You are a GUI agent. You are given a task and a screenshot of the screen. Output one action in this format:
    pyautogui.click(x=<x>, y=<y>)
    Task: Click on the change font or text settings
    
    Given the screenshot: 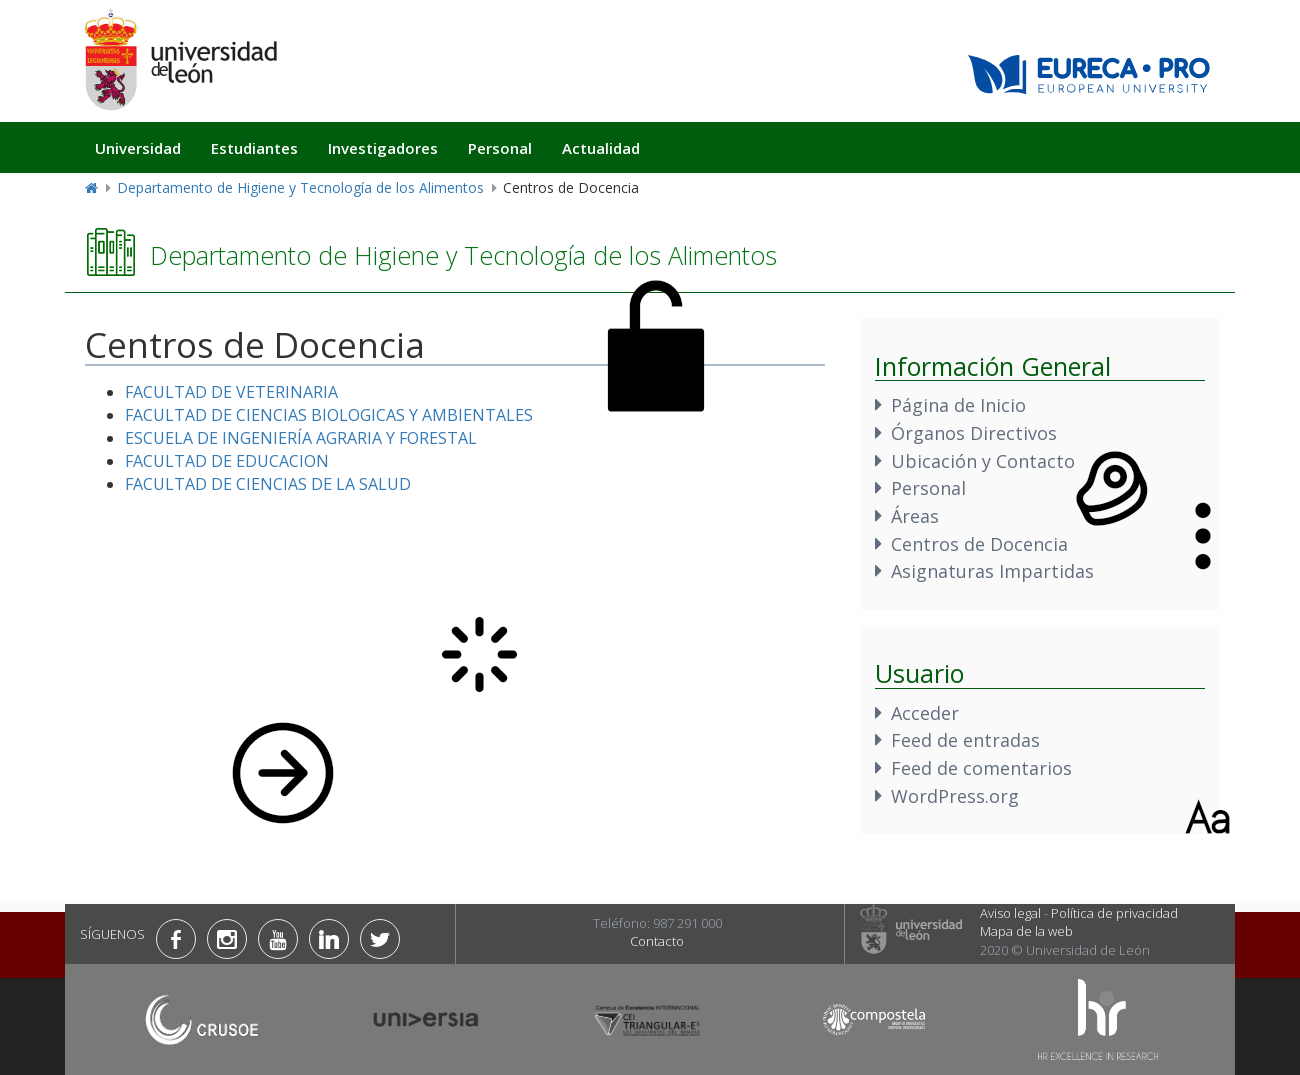 What is the action you would take?
    pyautogui.click(x=1207, y=817)
    